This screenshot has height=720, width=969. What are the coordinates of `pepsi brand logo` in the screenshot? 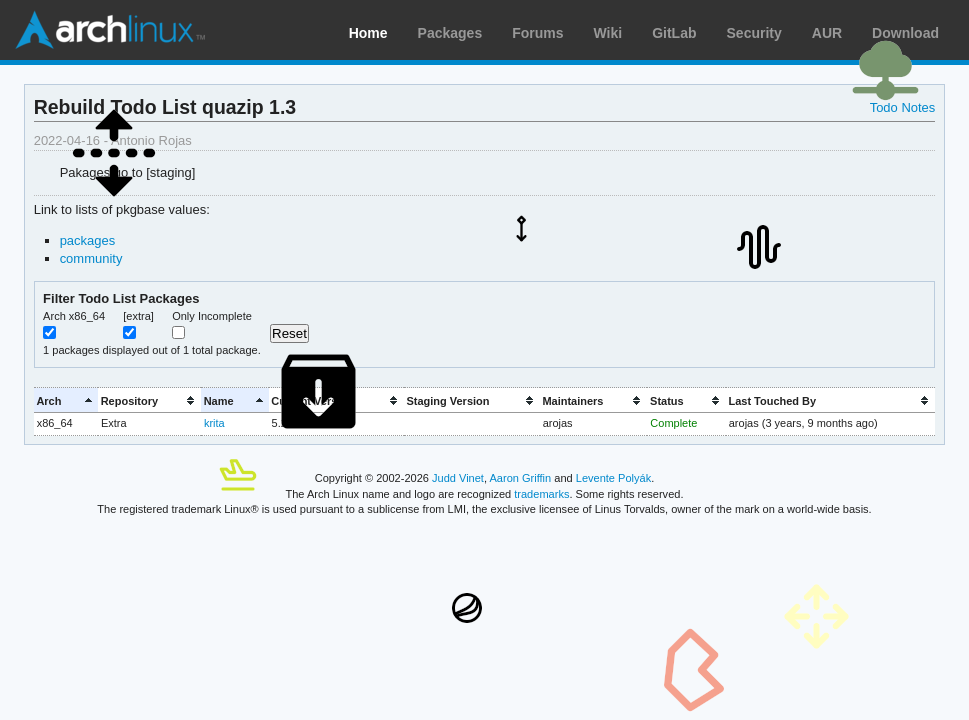 It's located at (467, 608).